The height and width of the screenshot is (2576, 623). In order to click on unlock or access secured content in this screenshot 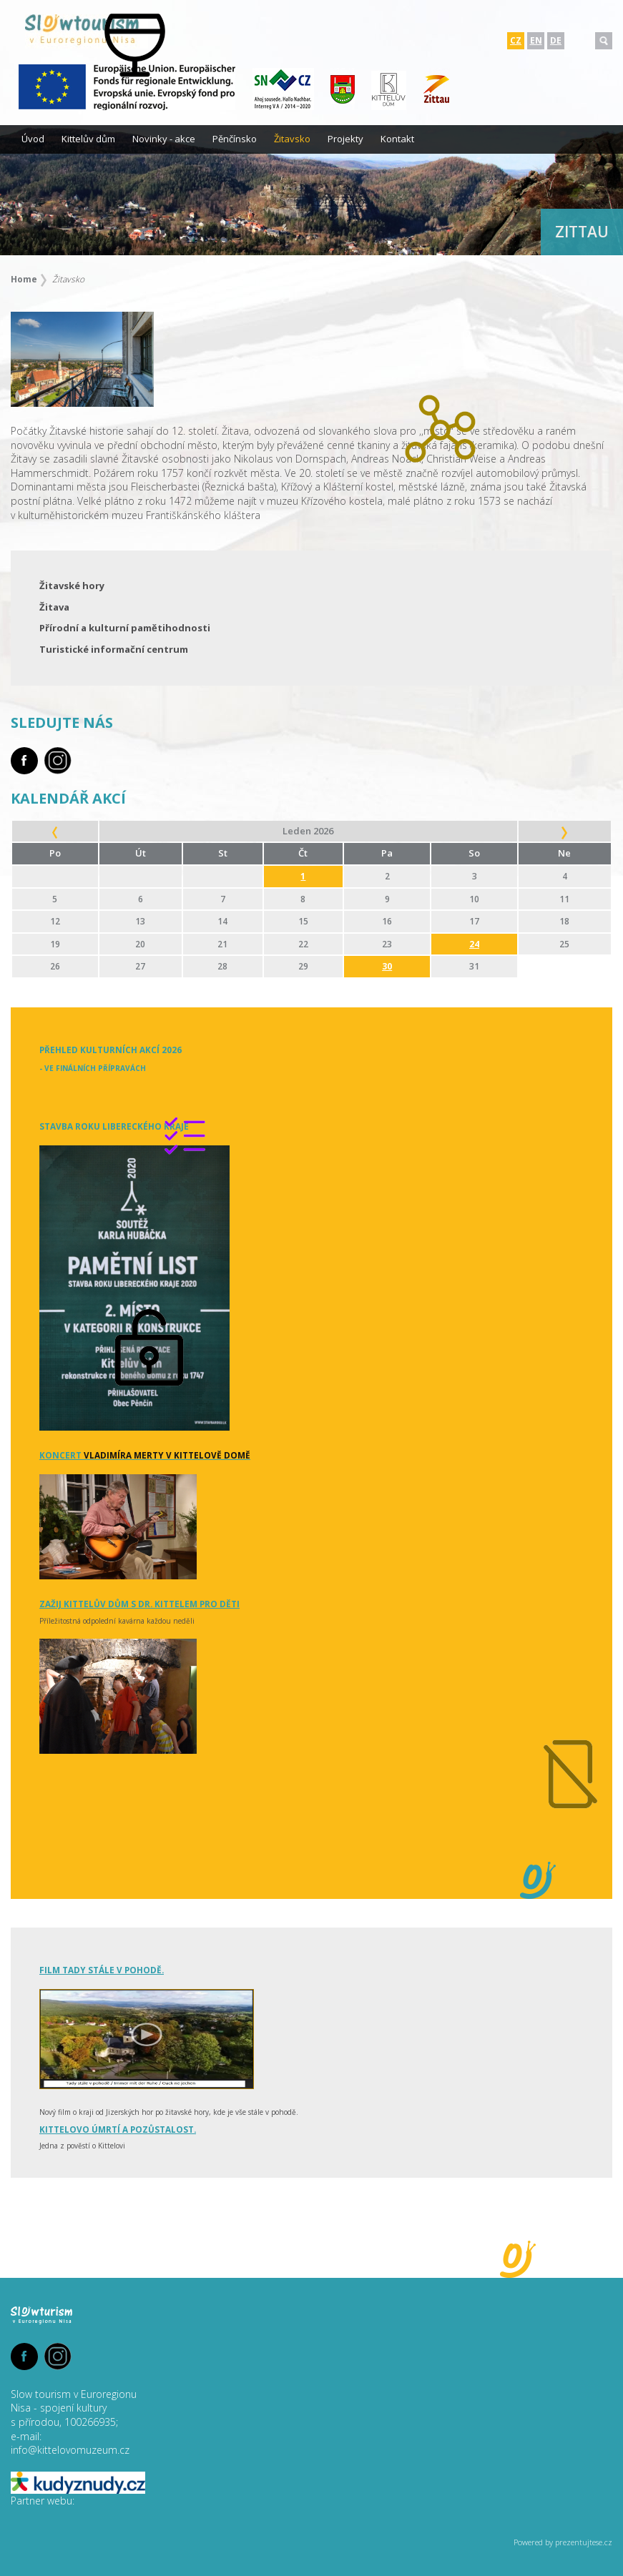, I will do `click(149, 1351)`.